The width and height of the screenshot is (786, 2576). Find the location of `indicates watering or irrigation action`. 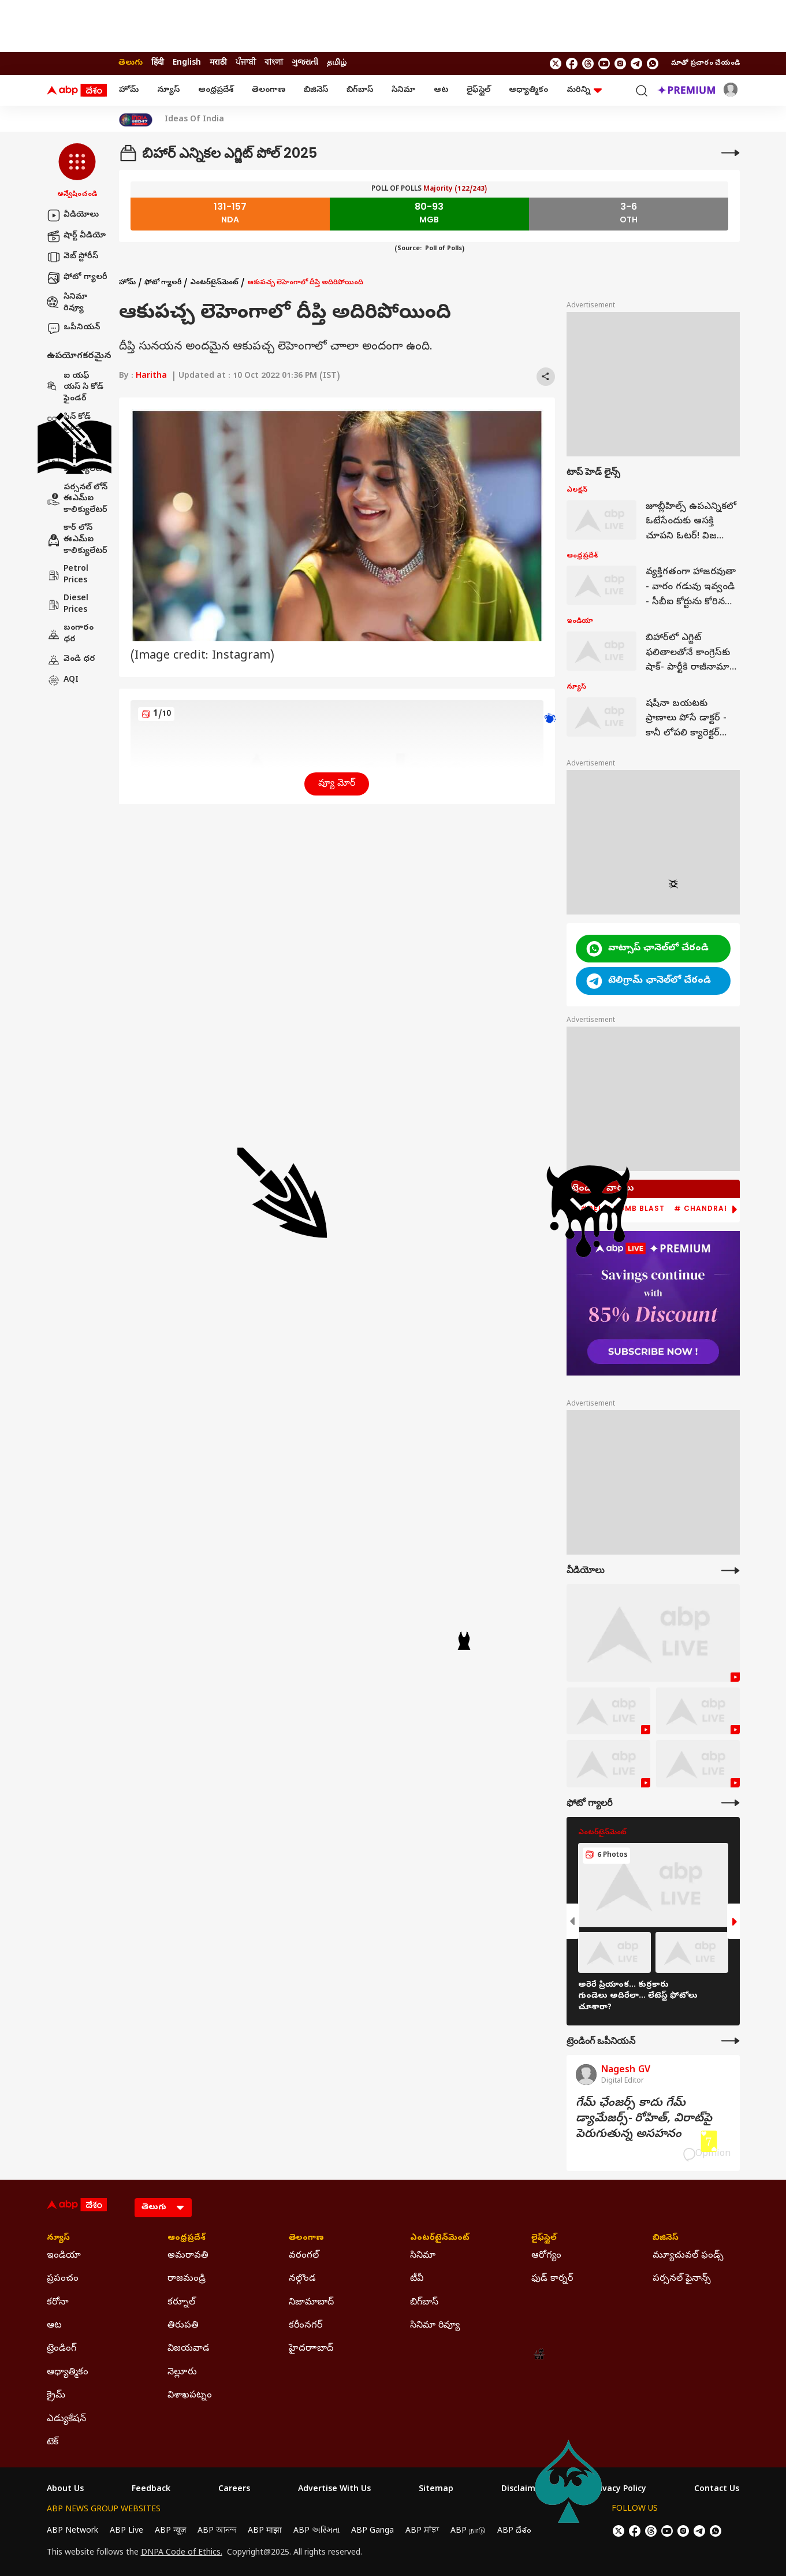

indicates watering or irrigation action is located at coordinates (550, 718).